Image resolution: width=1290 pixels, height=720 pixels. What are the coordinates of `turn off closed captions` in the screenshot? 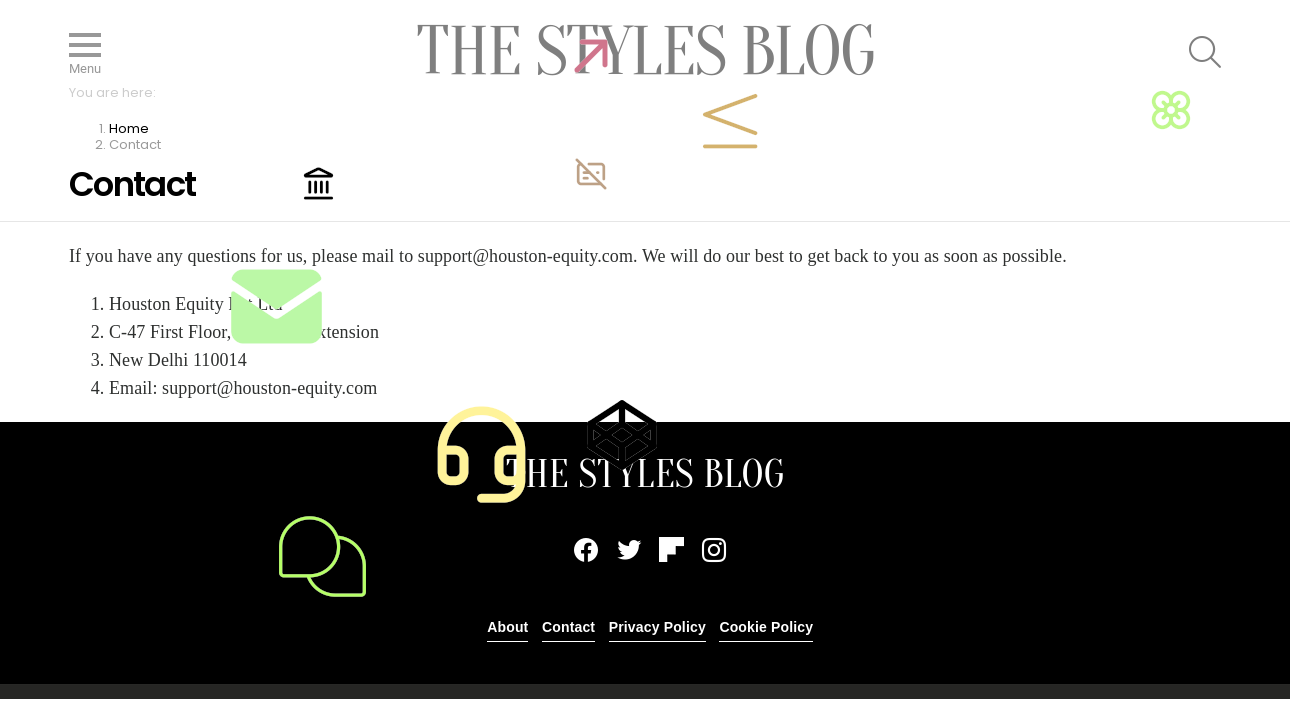 It's located at (591, 174).